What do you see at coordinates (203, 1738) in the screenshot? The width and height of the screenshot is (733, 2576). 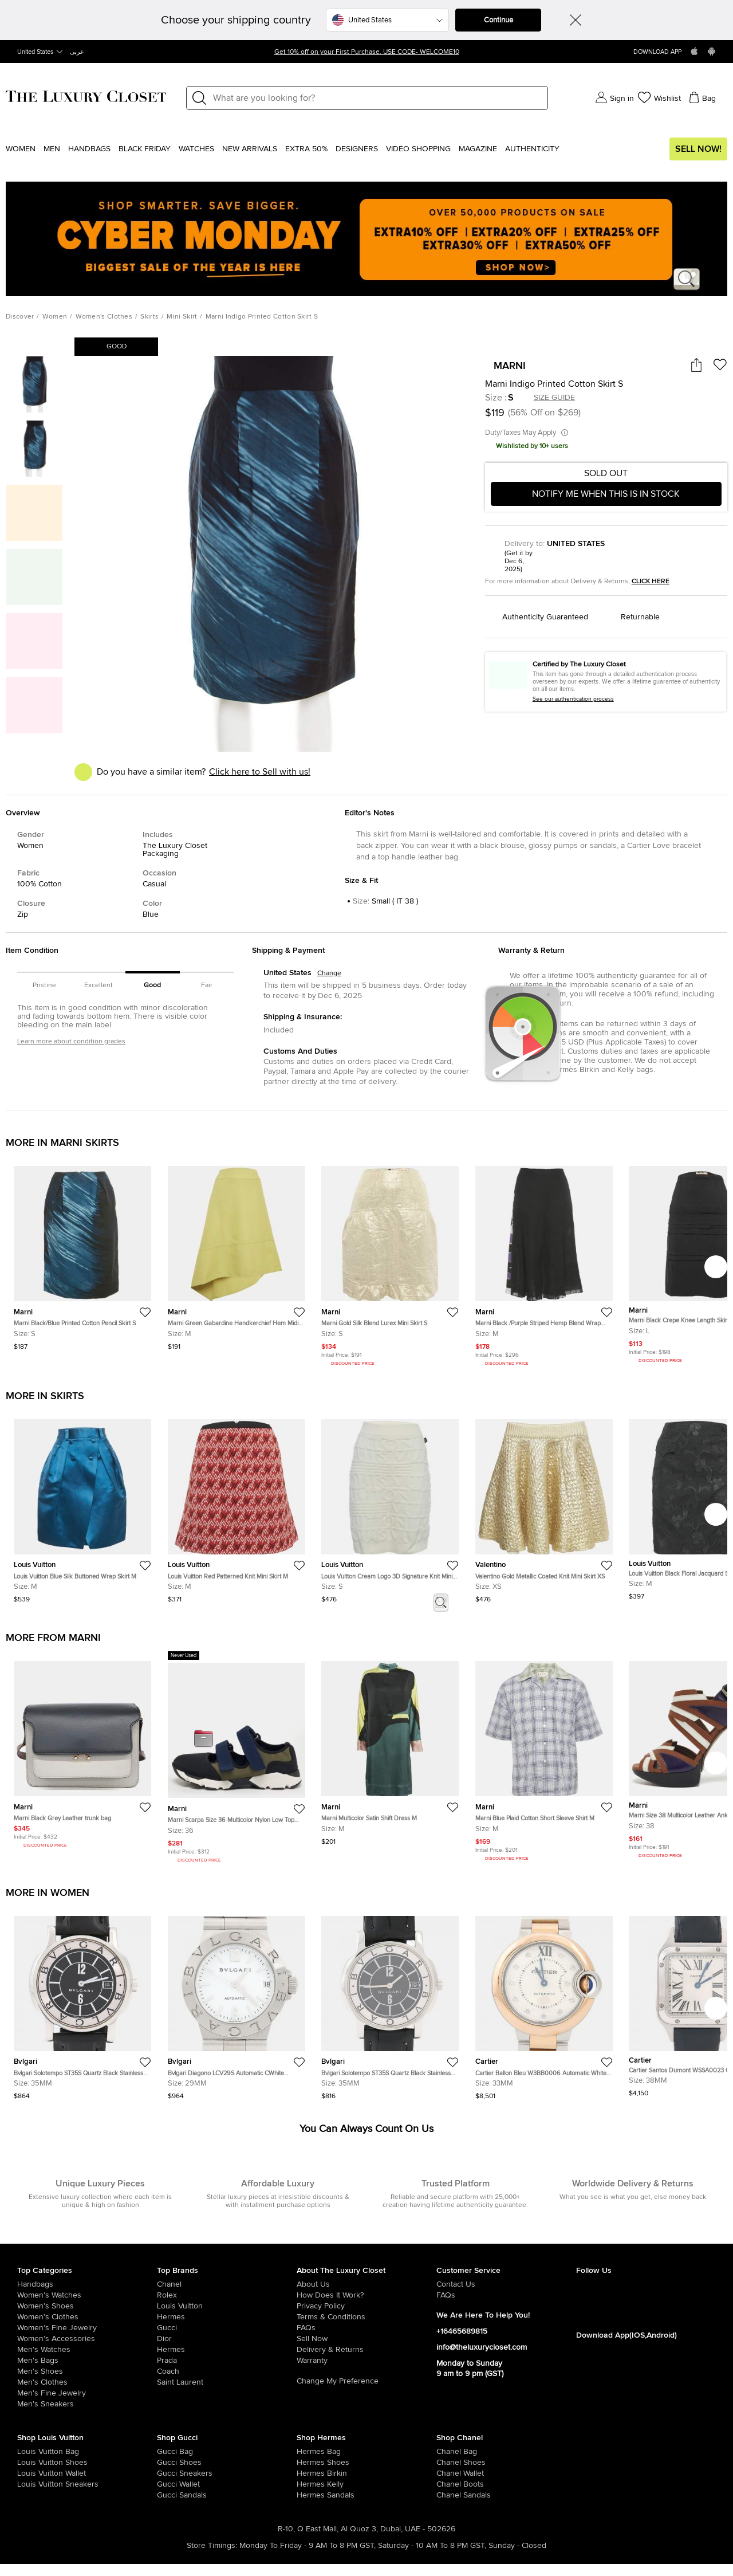 I see `open file manager application` at bounding box center [203, 1738].